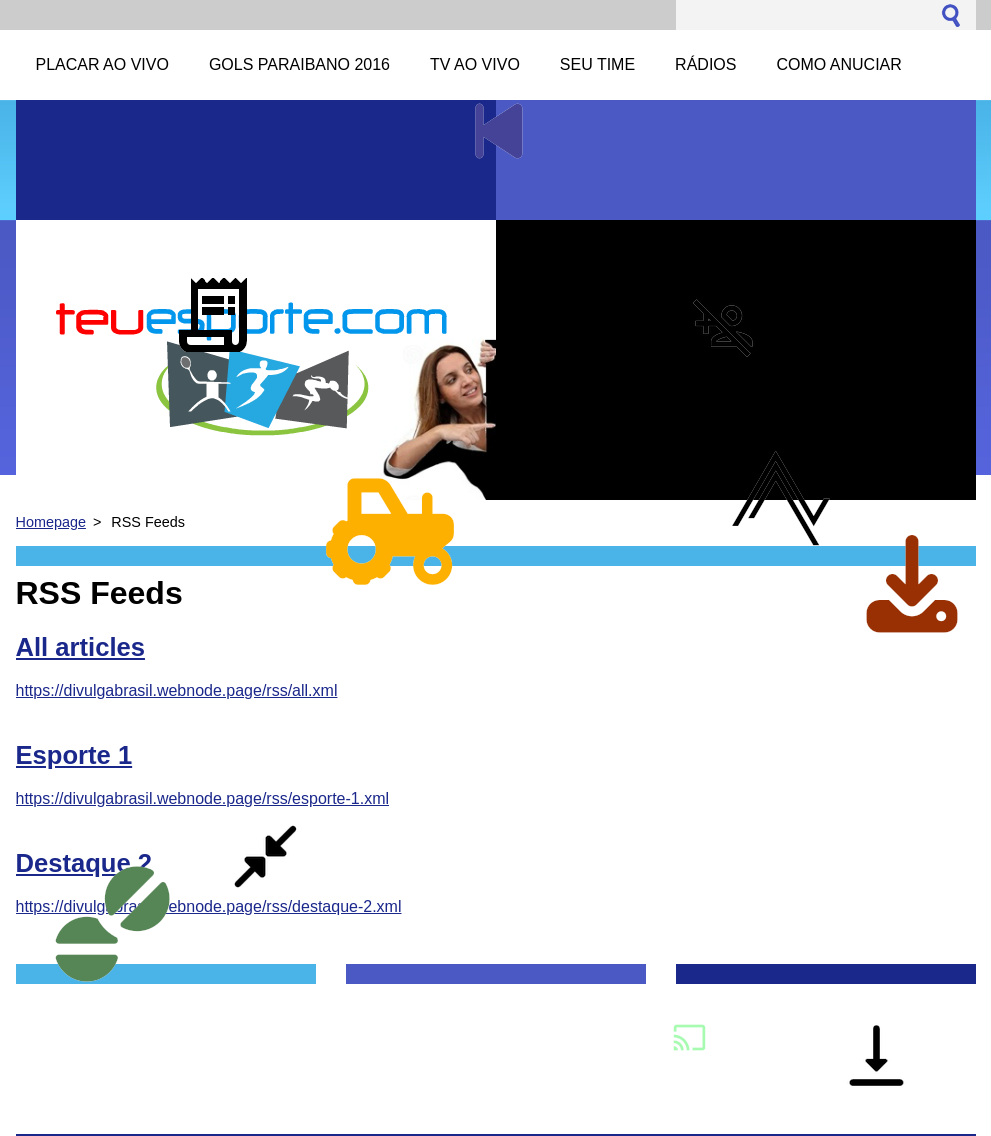 This screenshot has height=1136, width=991. Describe the element at coordinates (724, 326) in the screenshot. I see `indicates user cannot be added as a contact` at that location.